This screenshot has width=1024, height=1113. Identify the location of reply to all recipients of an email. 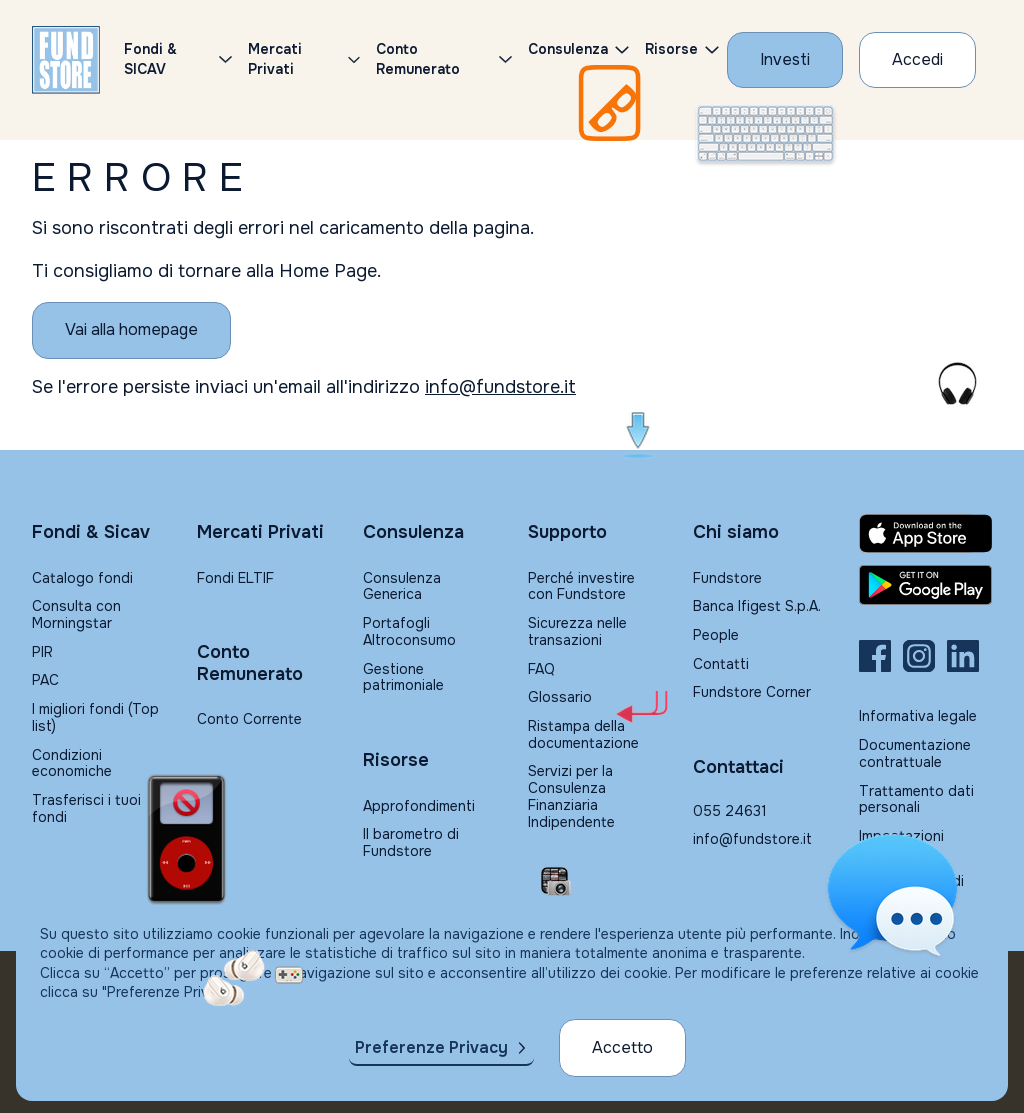
(641, 703).